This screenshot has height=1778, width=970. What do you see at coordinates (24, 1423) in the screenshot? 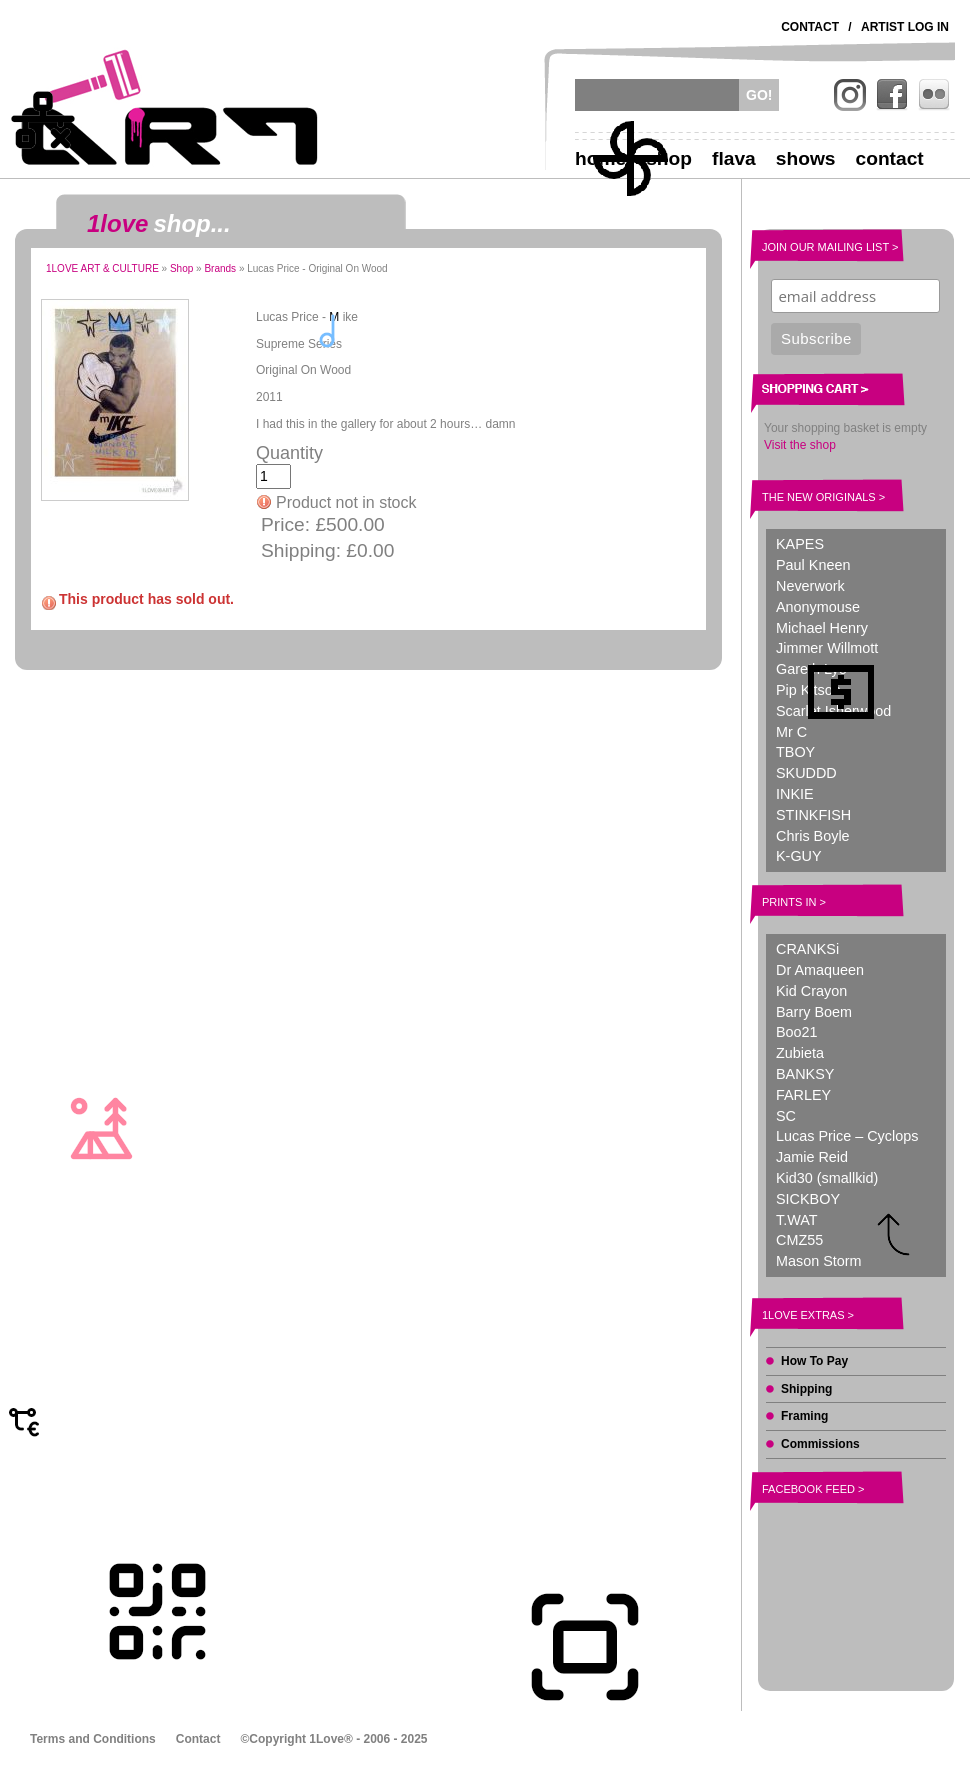
I see `view euro currency transactions` at bounding box center [24, 1423].